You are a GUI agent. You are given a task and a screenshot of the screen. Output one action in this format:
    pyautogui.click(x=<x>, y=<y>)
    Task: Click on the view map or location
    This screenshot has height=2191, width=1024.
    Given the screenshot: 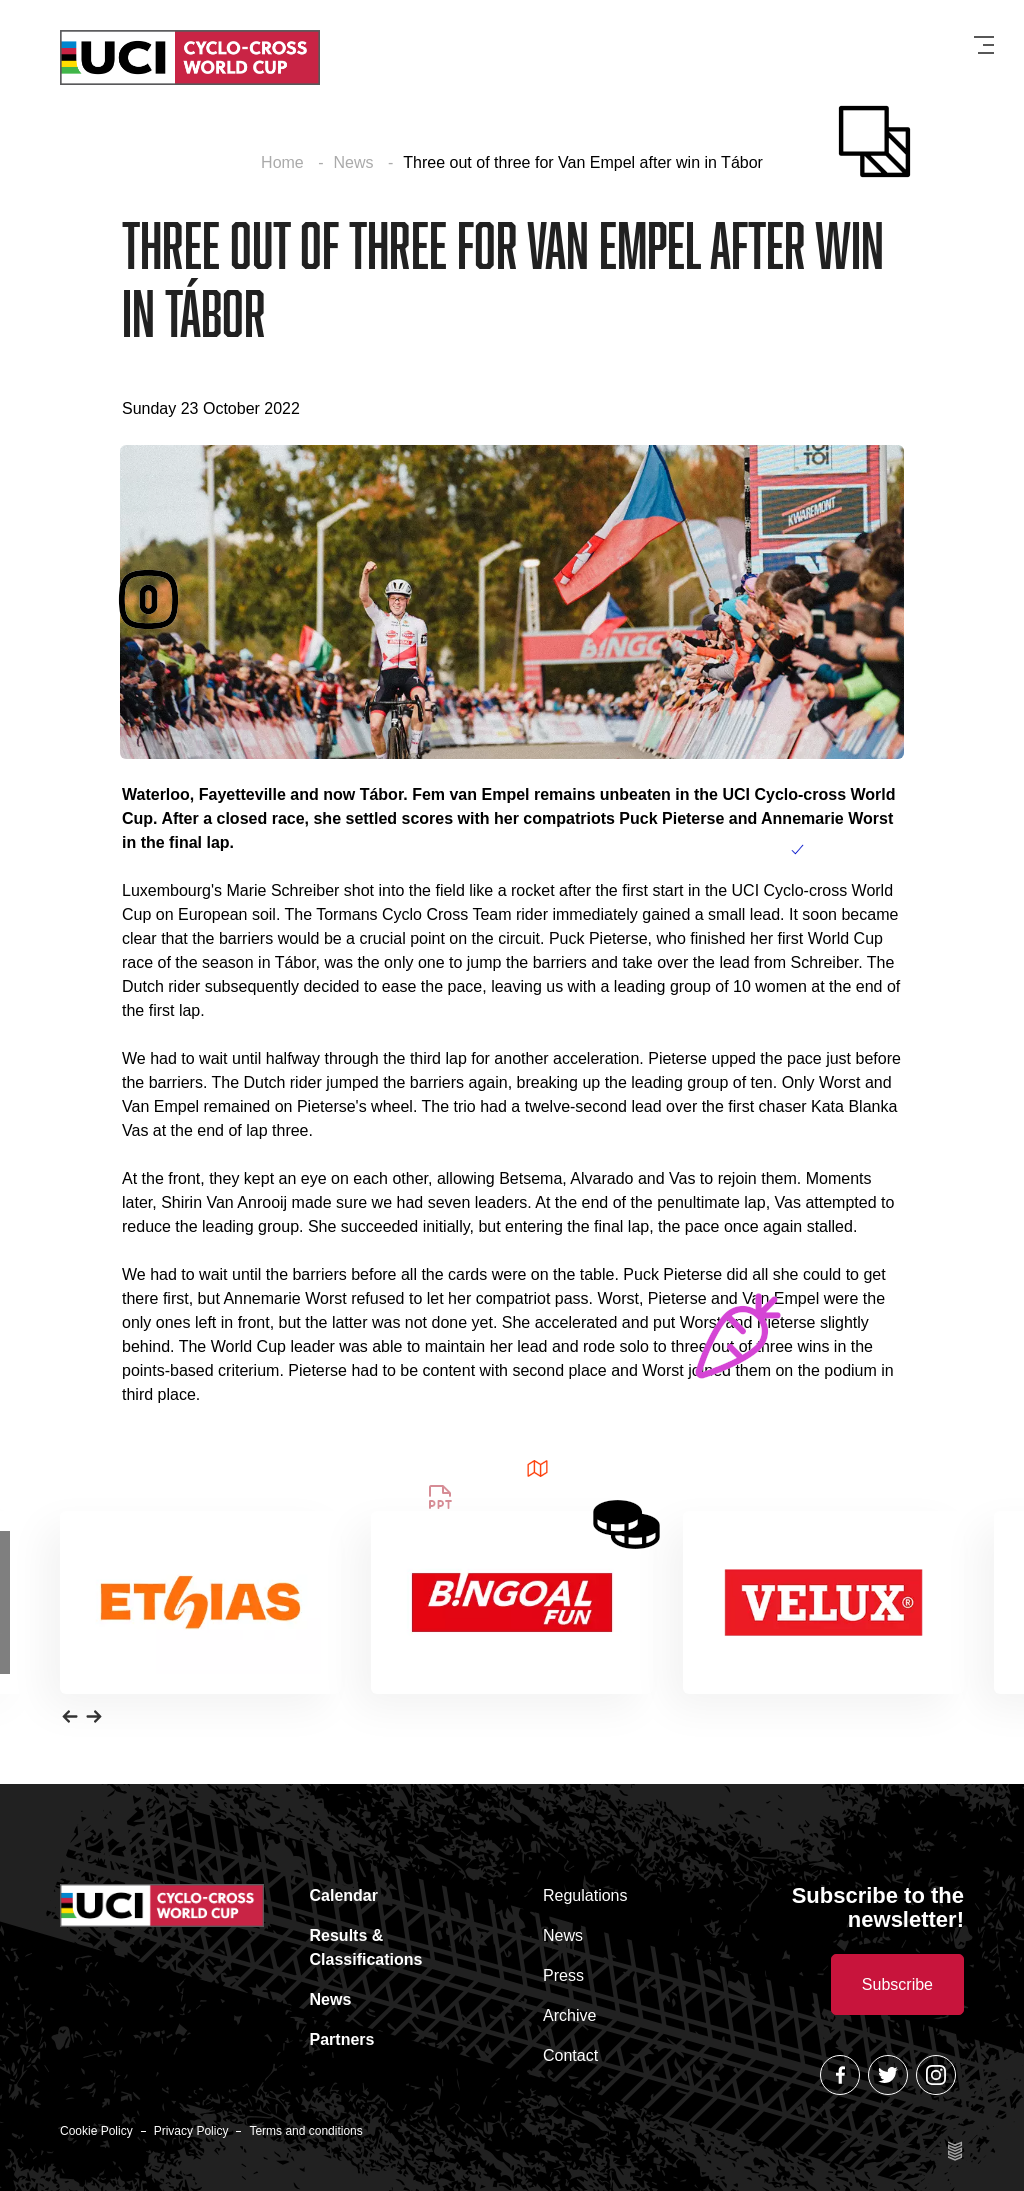 What is the action you would take?
    pyautogui.click(x=537, y=1468)
    